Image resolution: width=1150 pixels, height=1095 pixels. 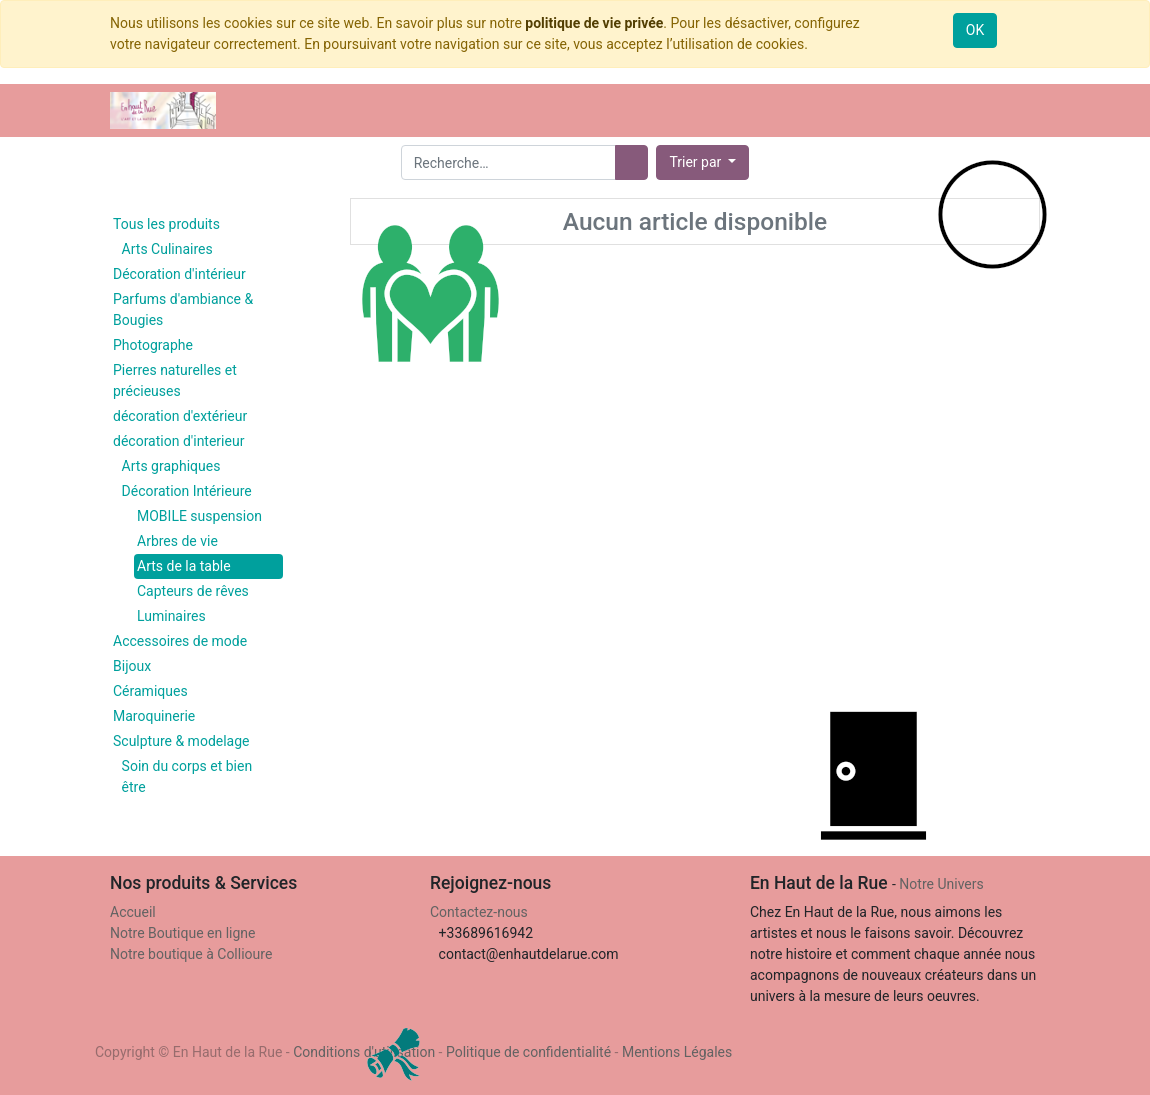 I want to click on exit the current screen or application, so click(x=873, y=773).